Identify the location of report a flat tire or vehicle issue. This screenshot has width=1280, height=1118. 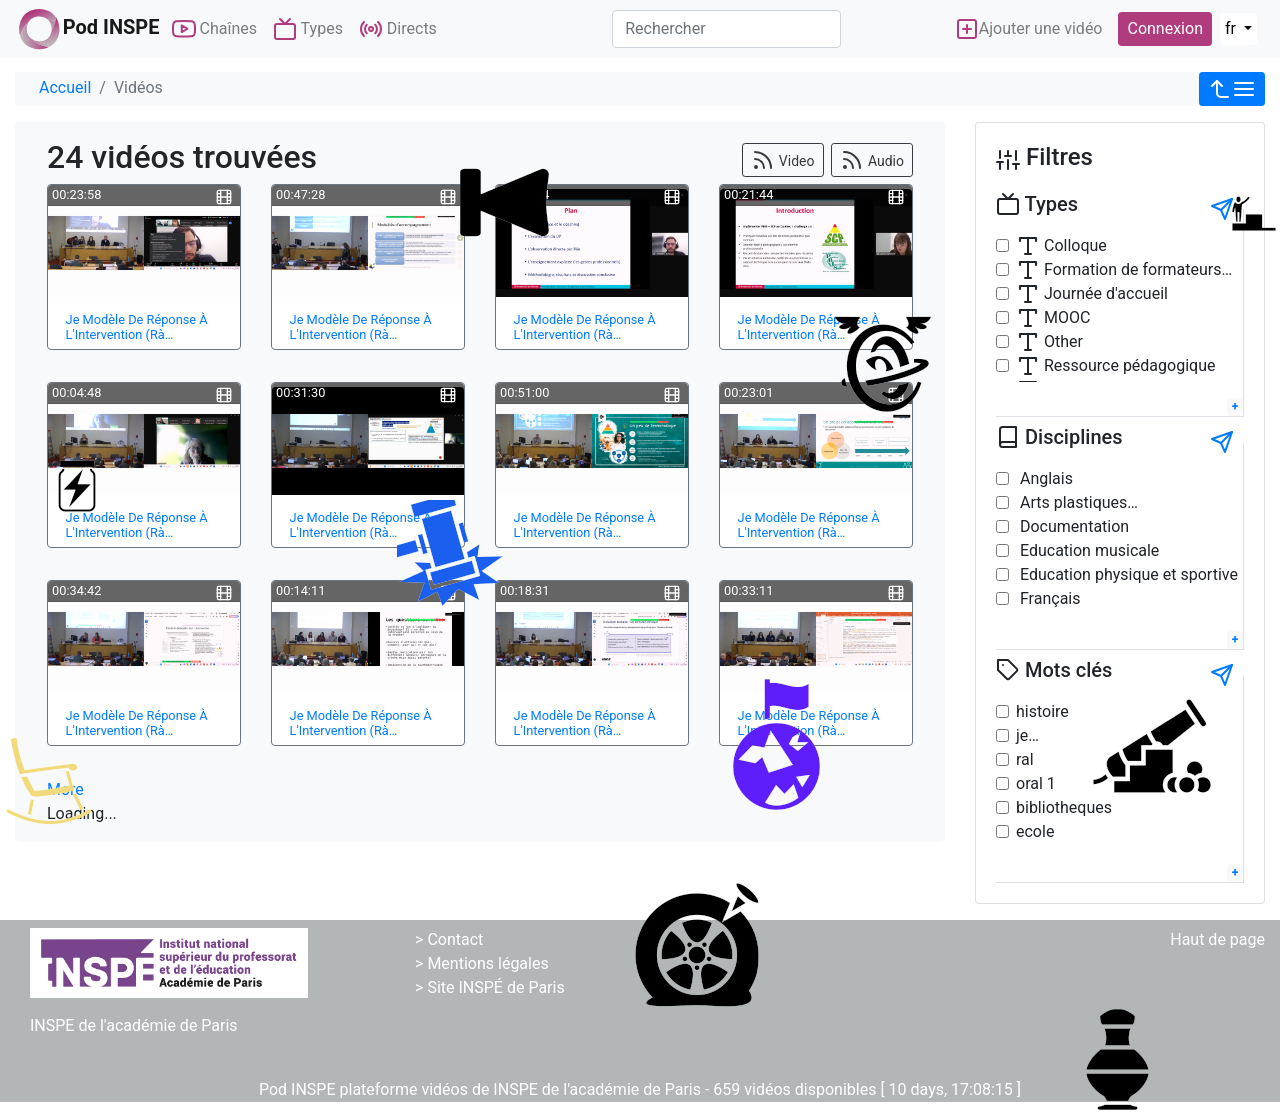
(697, 945).